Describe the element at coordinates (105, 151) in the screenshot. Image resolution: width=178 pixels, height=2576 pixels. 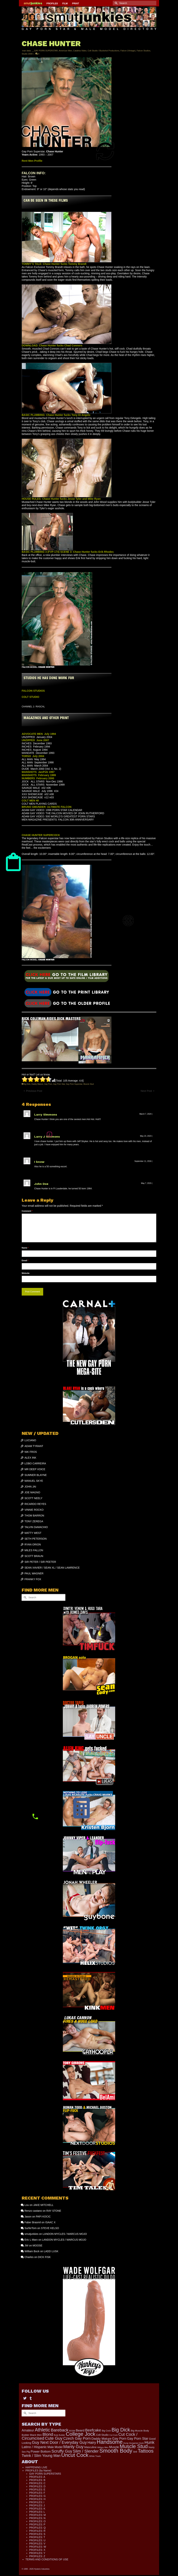
I see `refresh or reload content` at that location.